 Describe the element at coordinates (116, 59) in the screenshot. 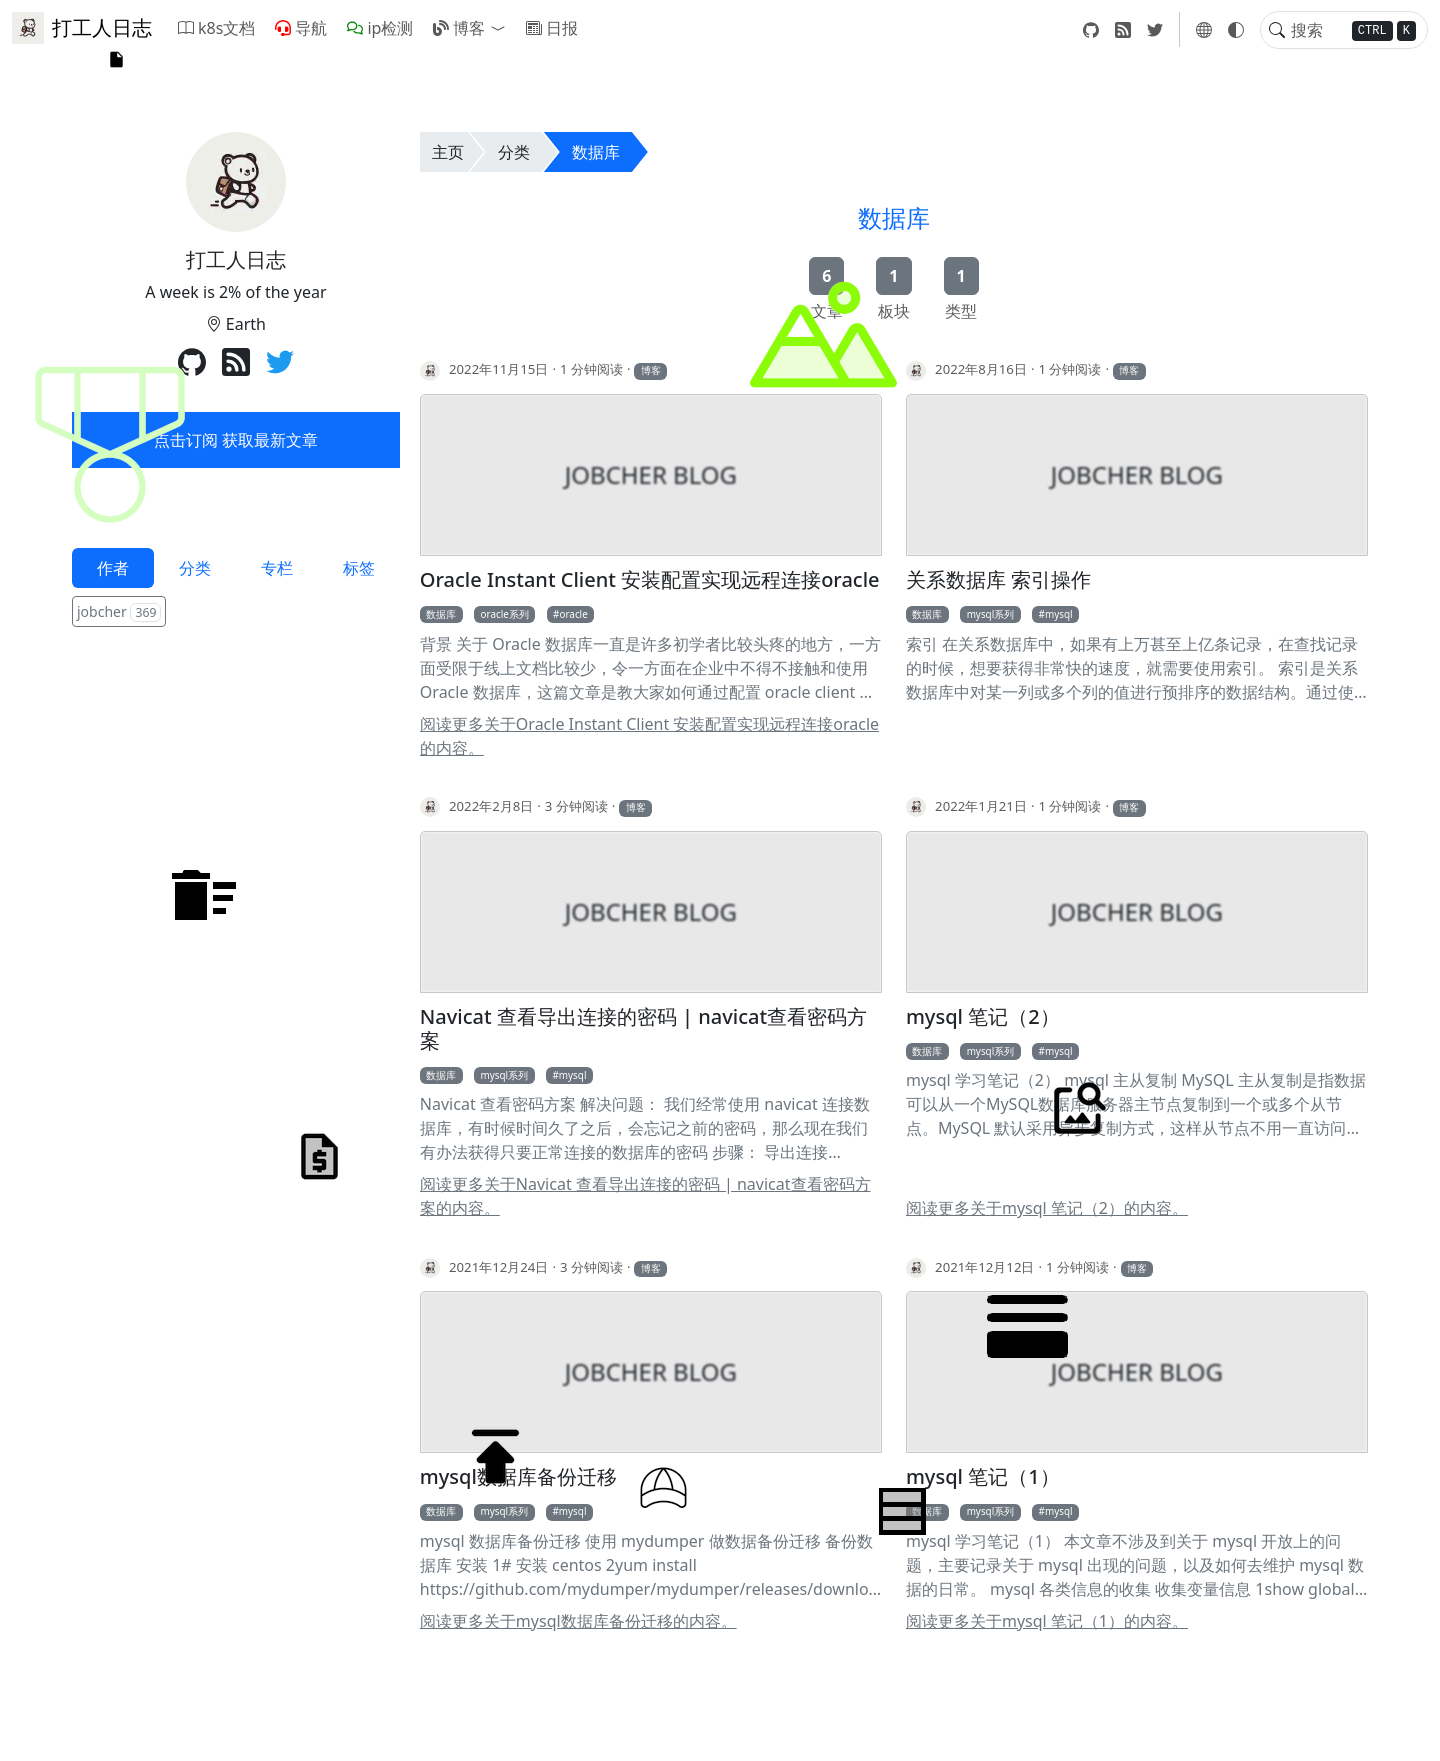

I see `access a file or document` at that location.